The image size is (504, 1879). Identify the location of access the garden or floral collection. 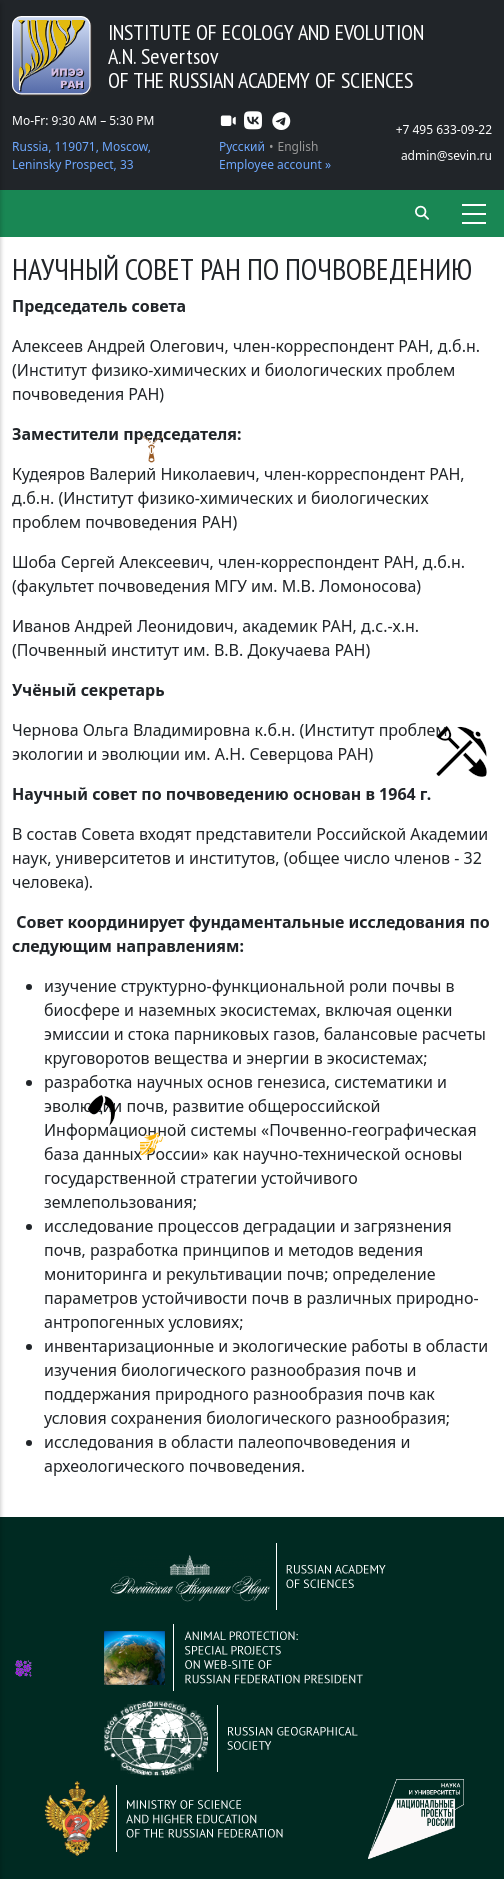
(23, 1668).